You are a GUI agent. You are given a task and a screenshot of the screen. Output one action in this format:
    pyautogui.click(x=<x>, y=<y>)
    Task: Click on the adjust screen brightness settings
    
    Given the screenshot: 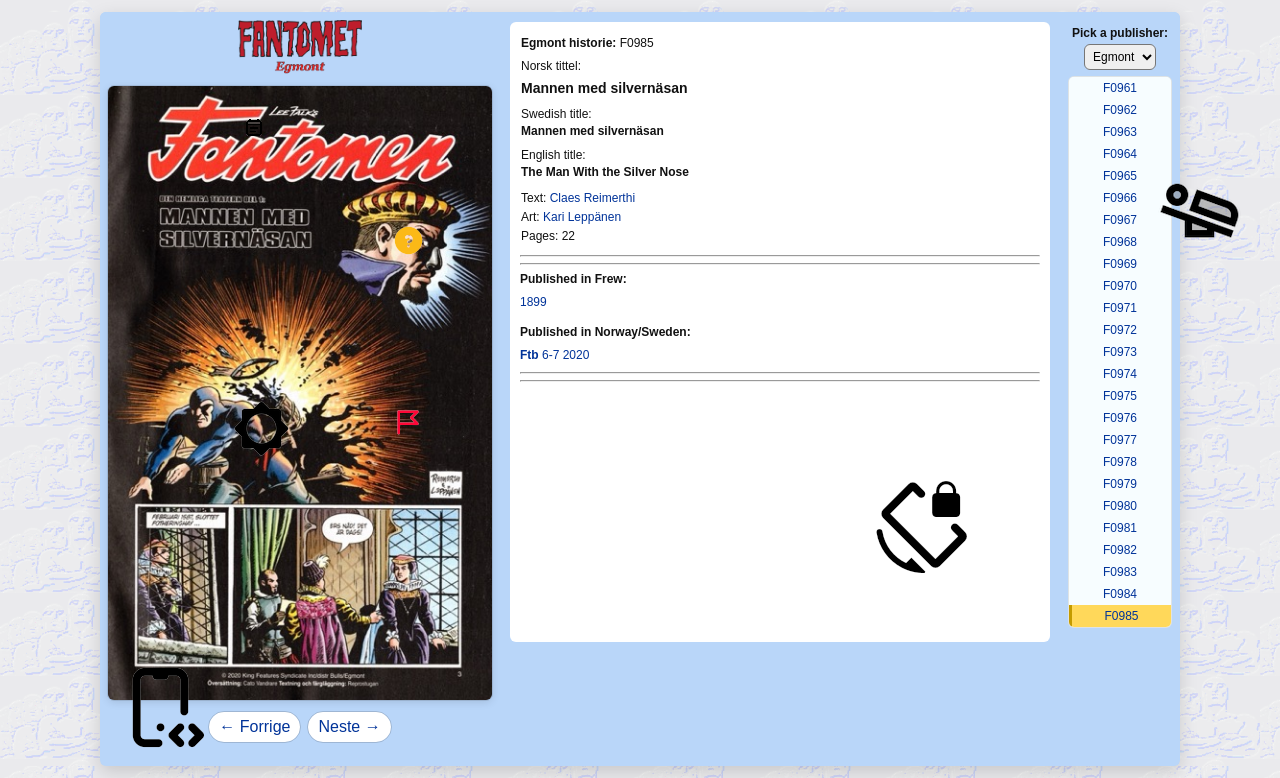 What is the action you would take?
    pyautogui.click(x=261, y=428)
    